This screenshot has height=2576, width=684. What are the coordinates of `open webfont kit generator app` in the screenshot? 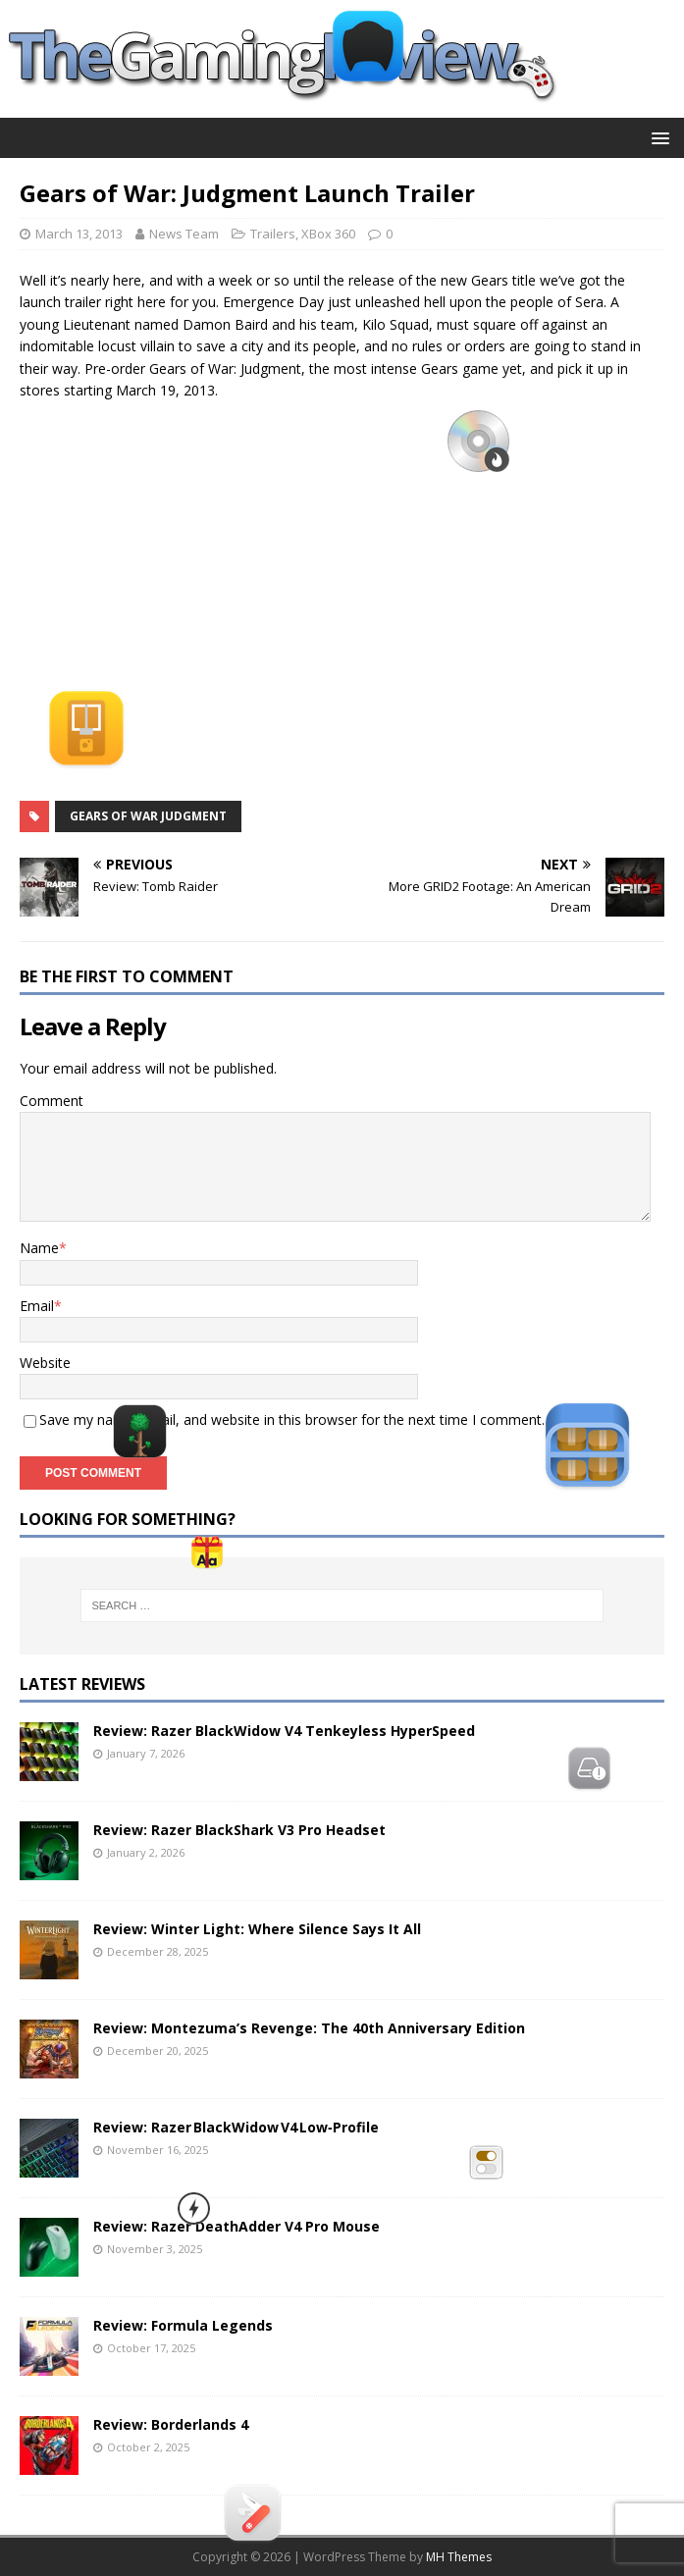 It's located at (207, 1552).